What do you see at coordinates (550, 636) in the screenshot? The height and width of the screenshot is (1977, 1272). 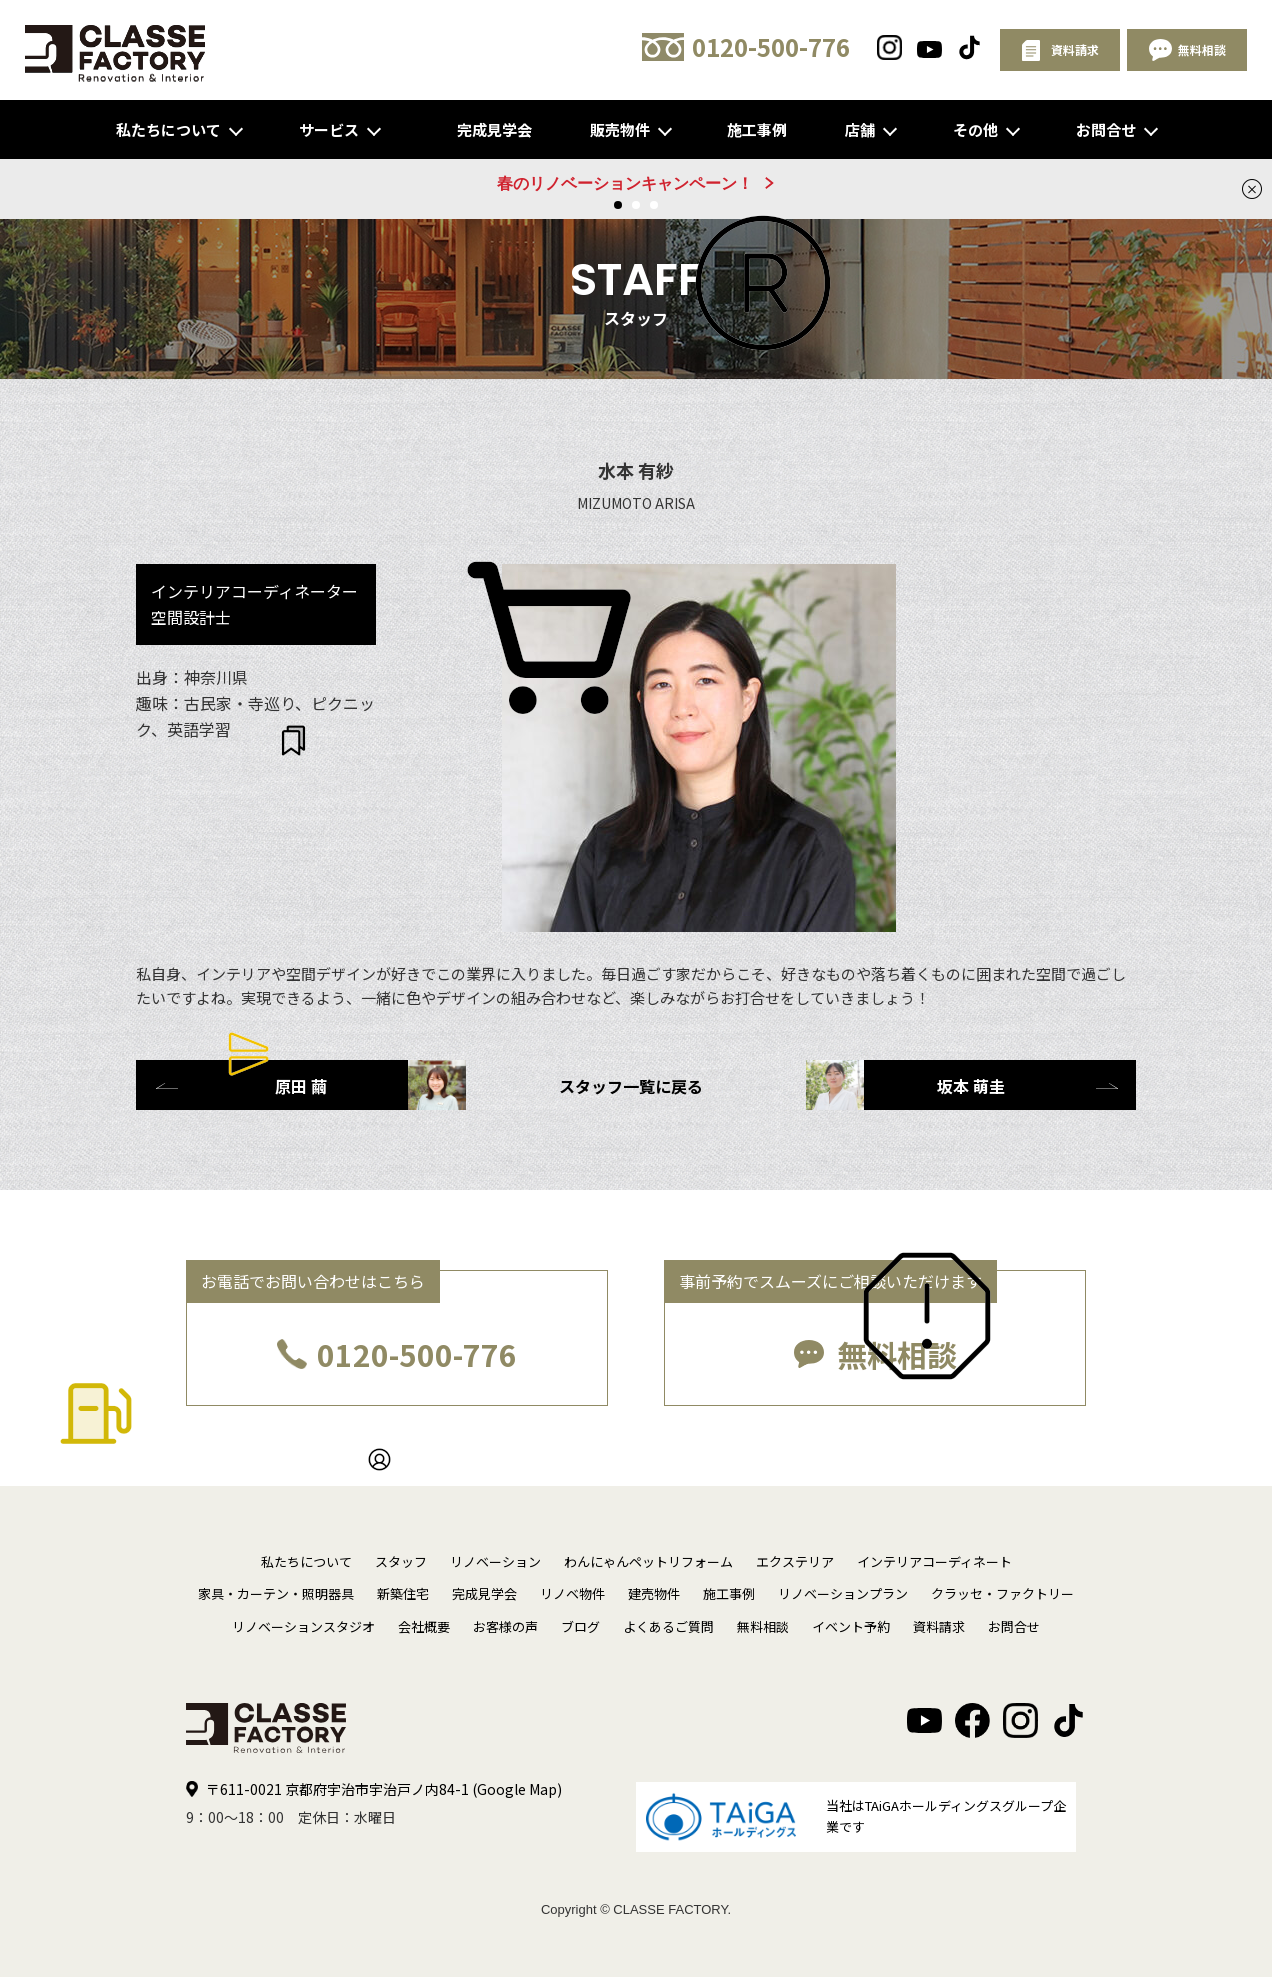 I see `view your shopping cart` at bounding box center [550, 636].